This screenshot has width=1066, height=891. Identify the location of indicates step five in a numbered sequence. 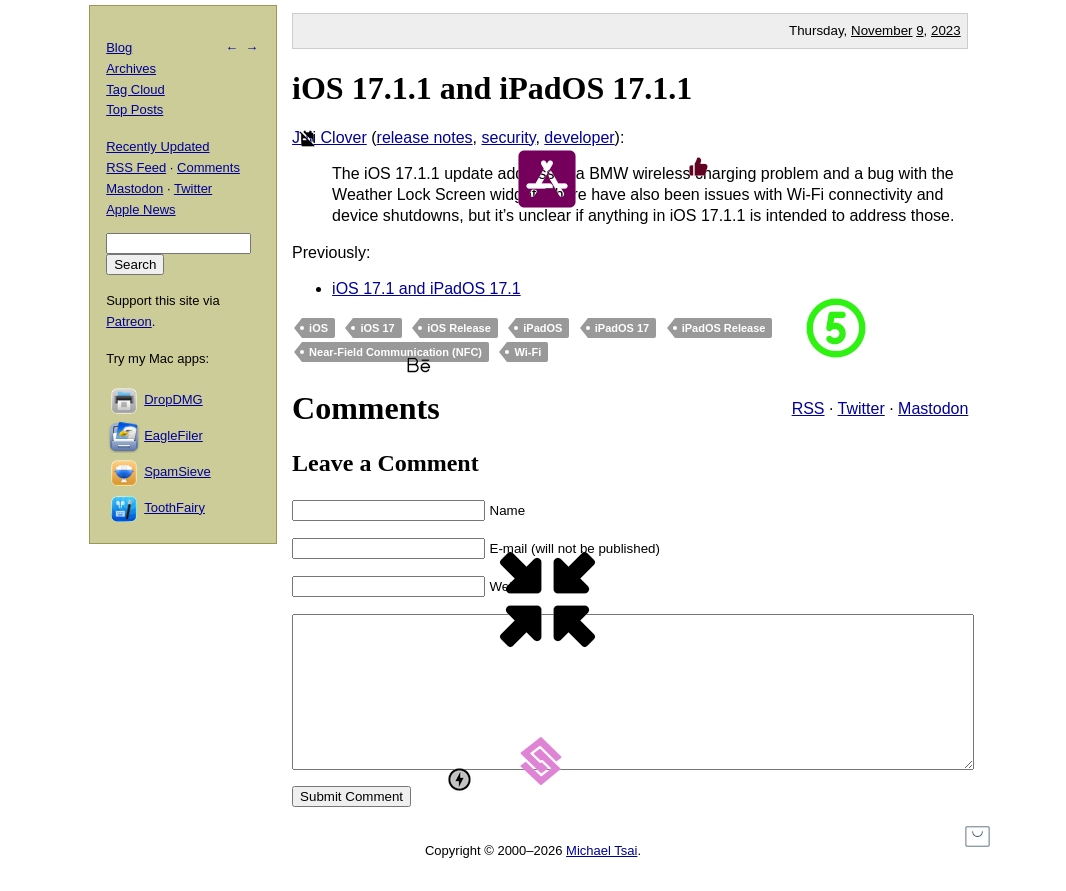
(836, 328).